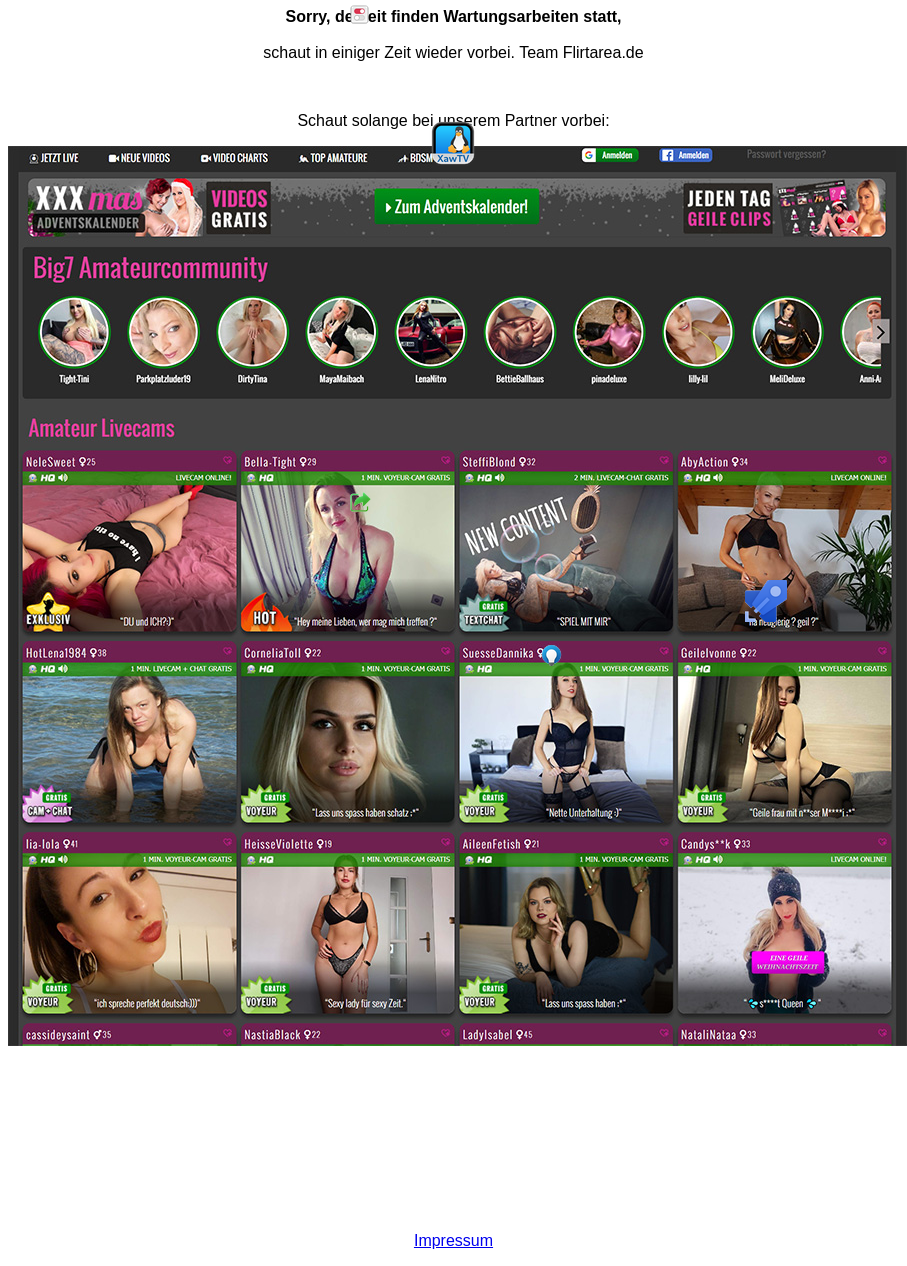 The height and width of the screenshot is (1266, 907). Describe the element at coordinates (359, 14) in the screenshot. I see `open system tweaks or settings app` at that location.